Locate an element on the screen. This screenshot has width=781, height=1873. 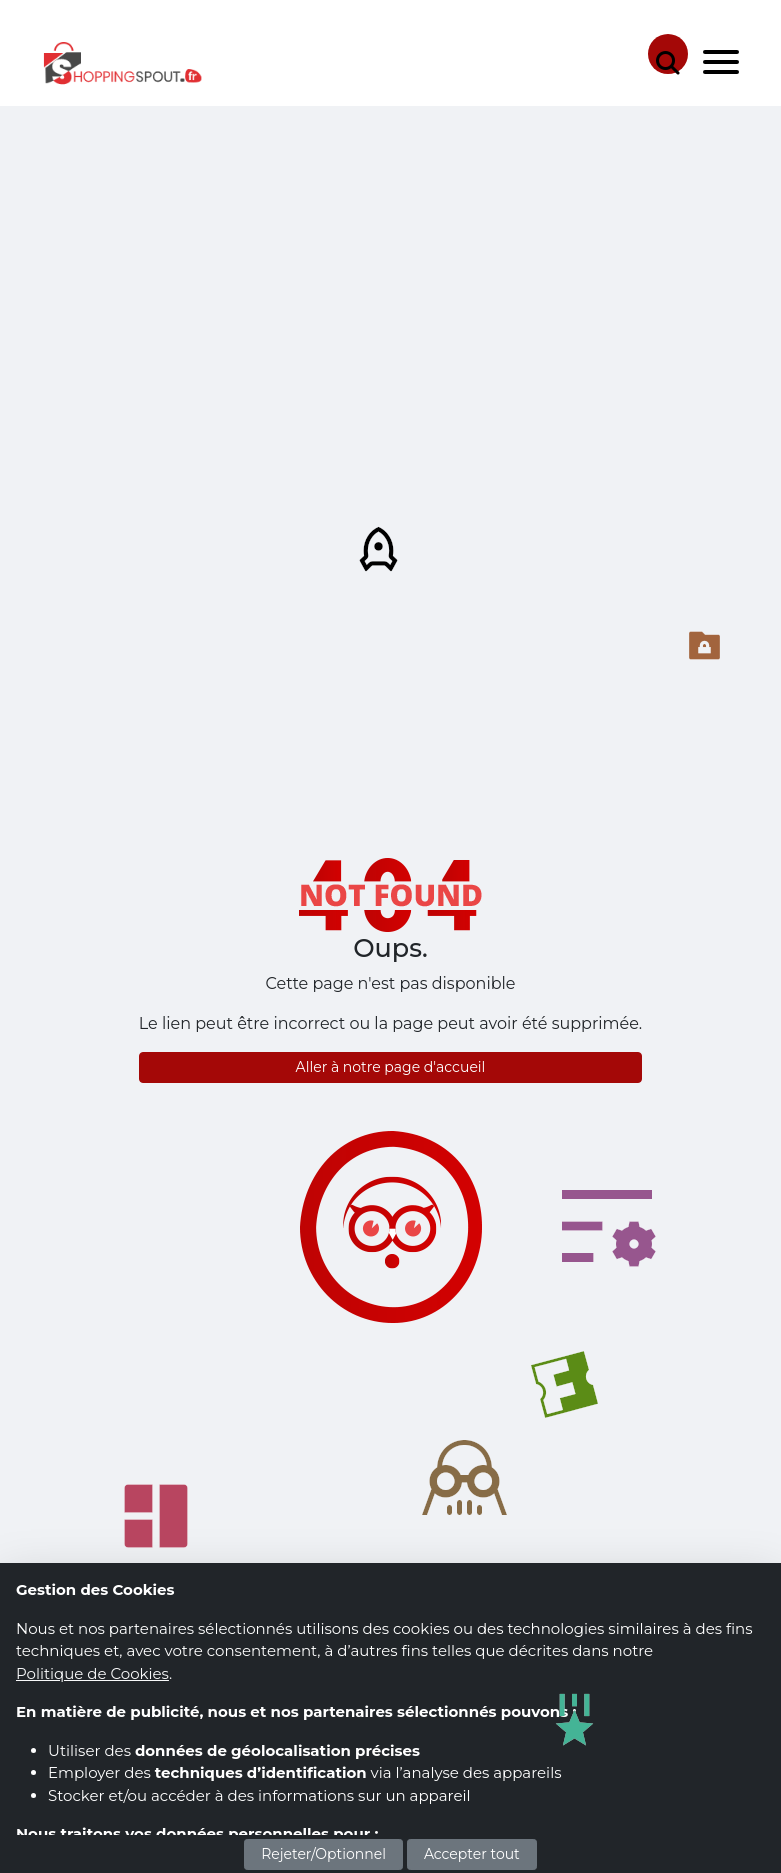
toggle dark mode extension is located at coordinates (464, 1477).